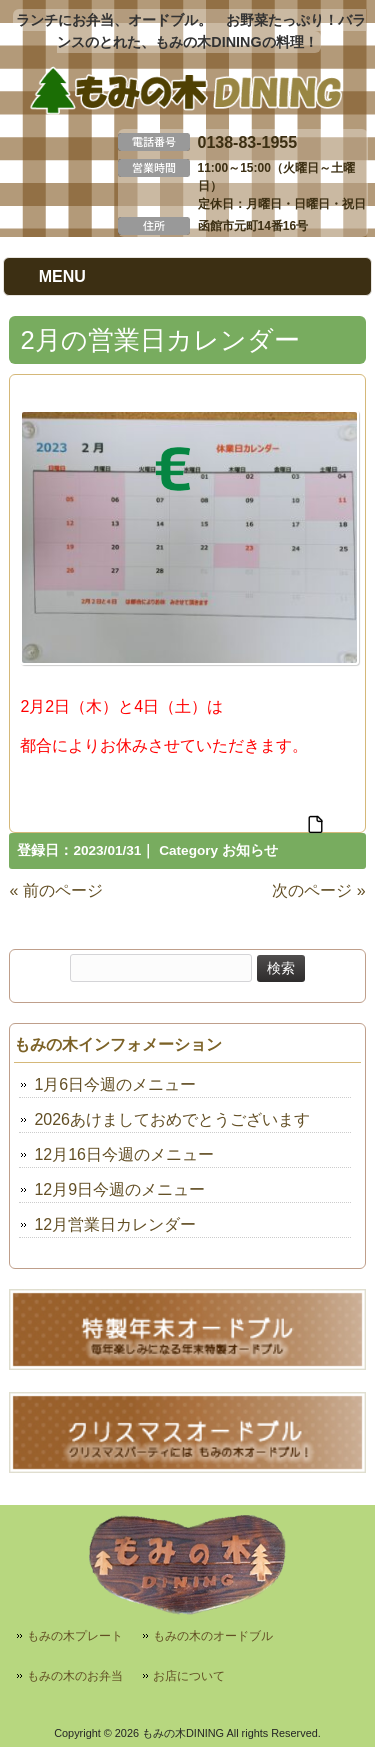 This screenshot has height=1747, width=375. Describe the element at coordinates (173, 469) in the screenshot. I see `view prices in euros` at that location.